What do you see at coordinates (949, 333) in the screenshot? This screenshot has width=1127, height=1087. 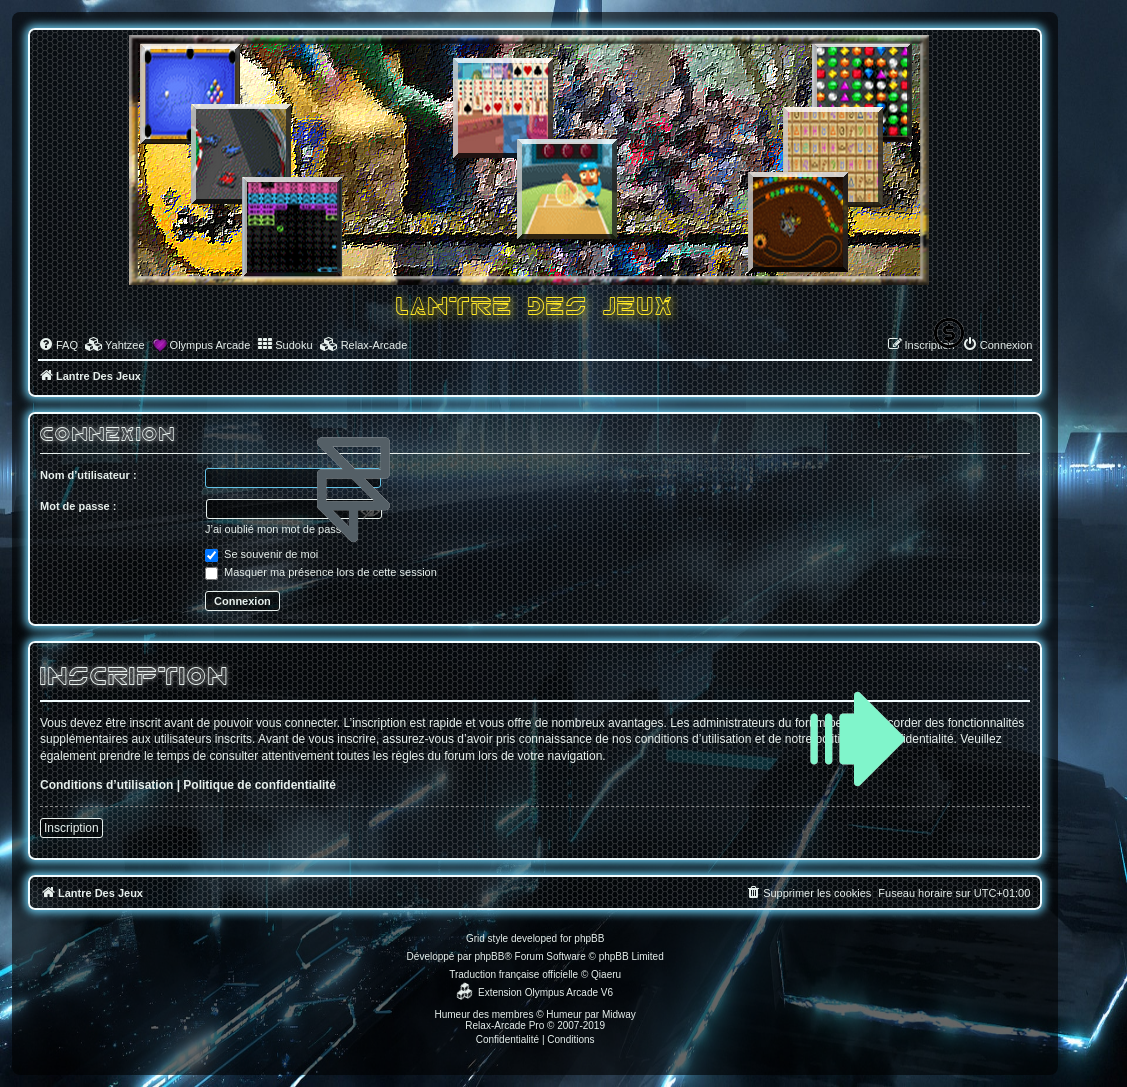 I see `view account balance or financial summary` at bounding box center [949, 333].